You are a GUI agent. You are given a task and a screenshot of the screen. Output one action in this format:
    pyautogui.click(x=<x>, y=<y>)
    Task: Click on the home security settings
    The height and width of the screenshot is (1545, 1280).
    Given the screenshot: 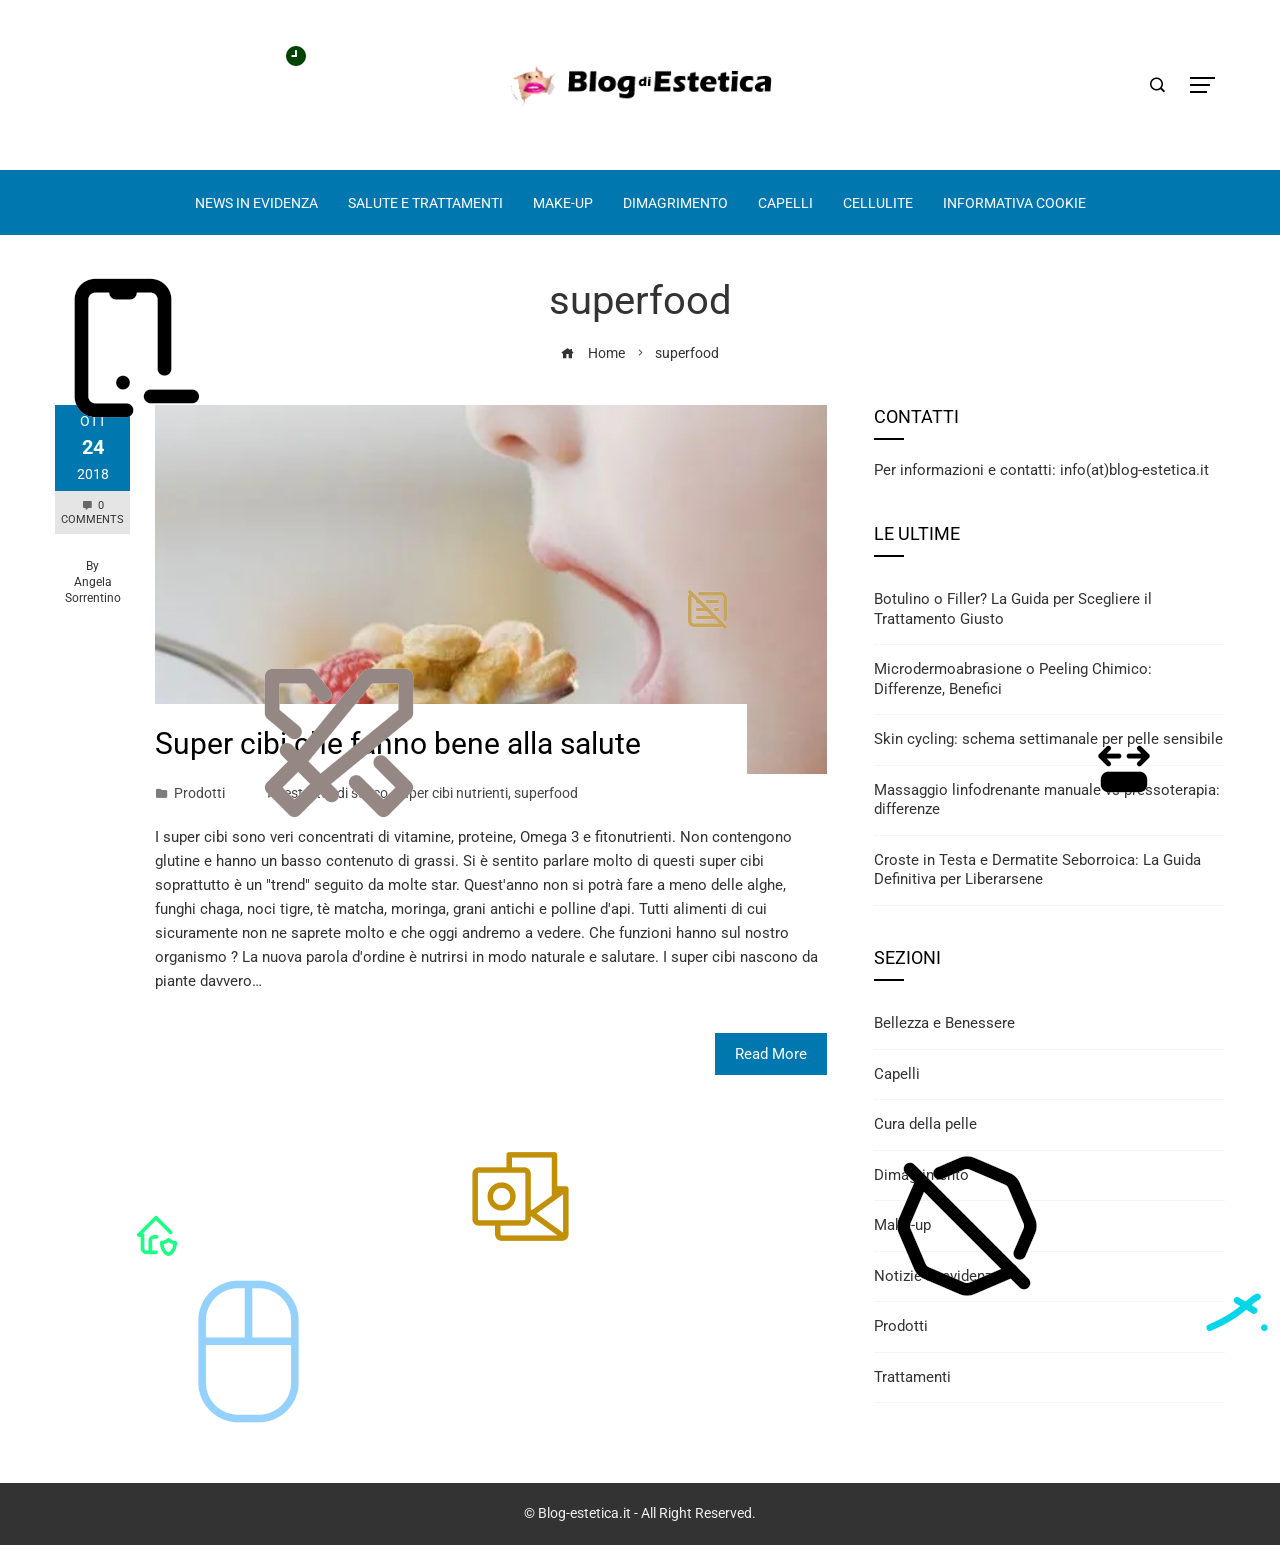 What is the action you would take?
    pyautogui.click(x=156, y=1235)
    